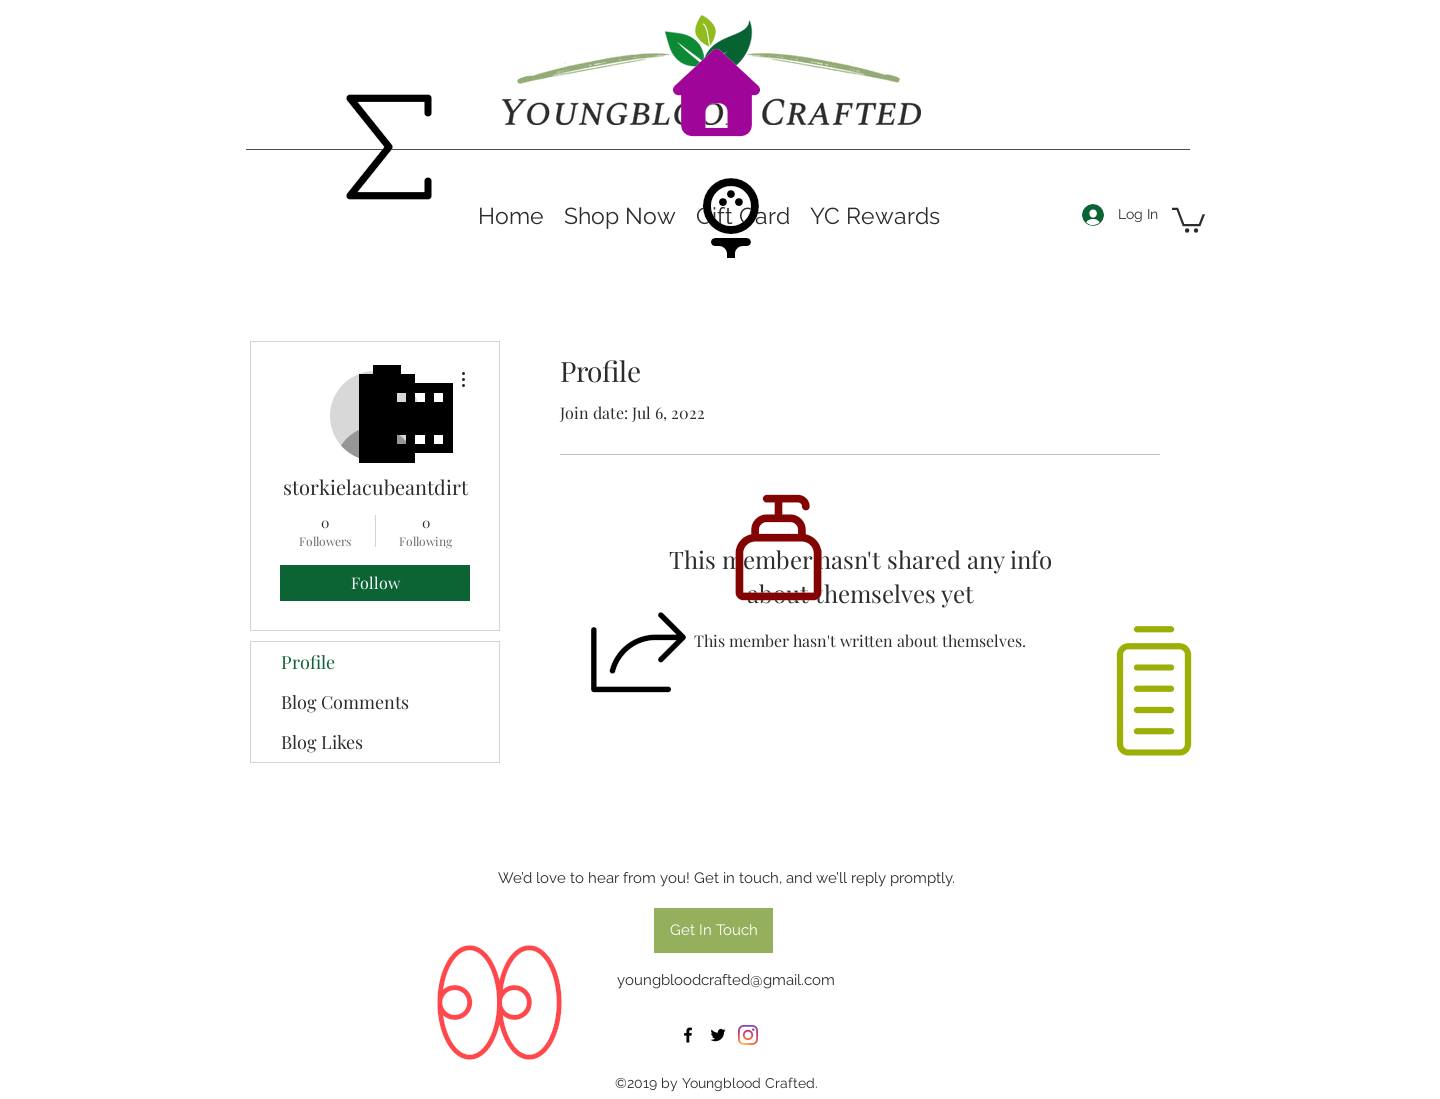 Image resolution: width=1440 pixels, height=1099 pixels. What do you see at coordinates (716, 92) in the screenshot?
I see `navigate to home screen` at bounding box center [716, 92].